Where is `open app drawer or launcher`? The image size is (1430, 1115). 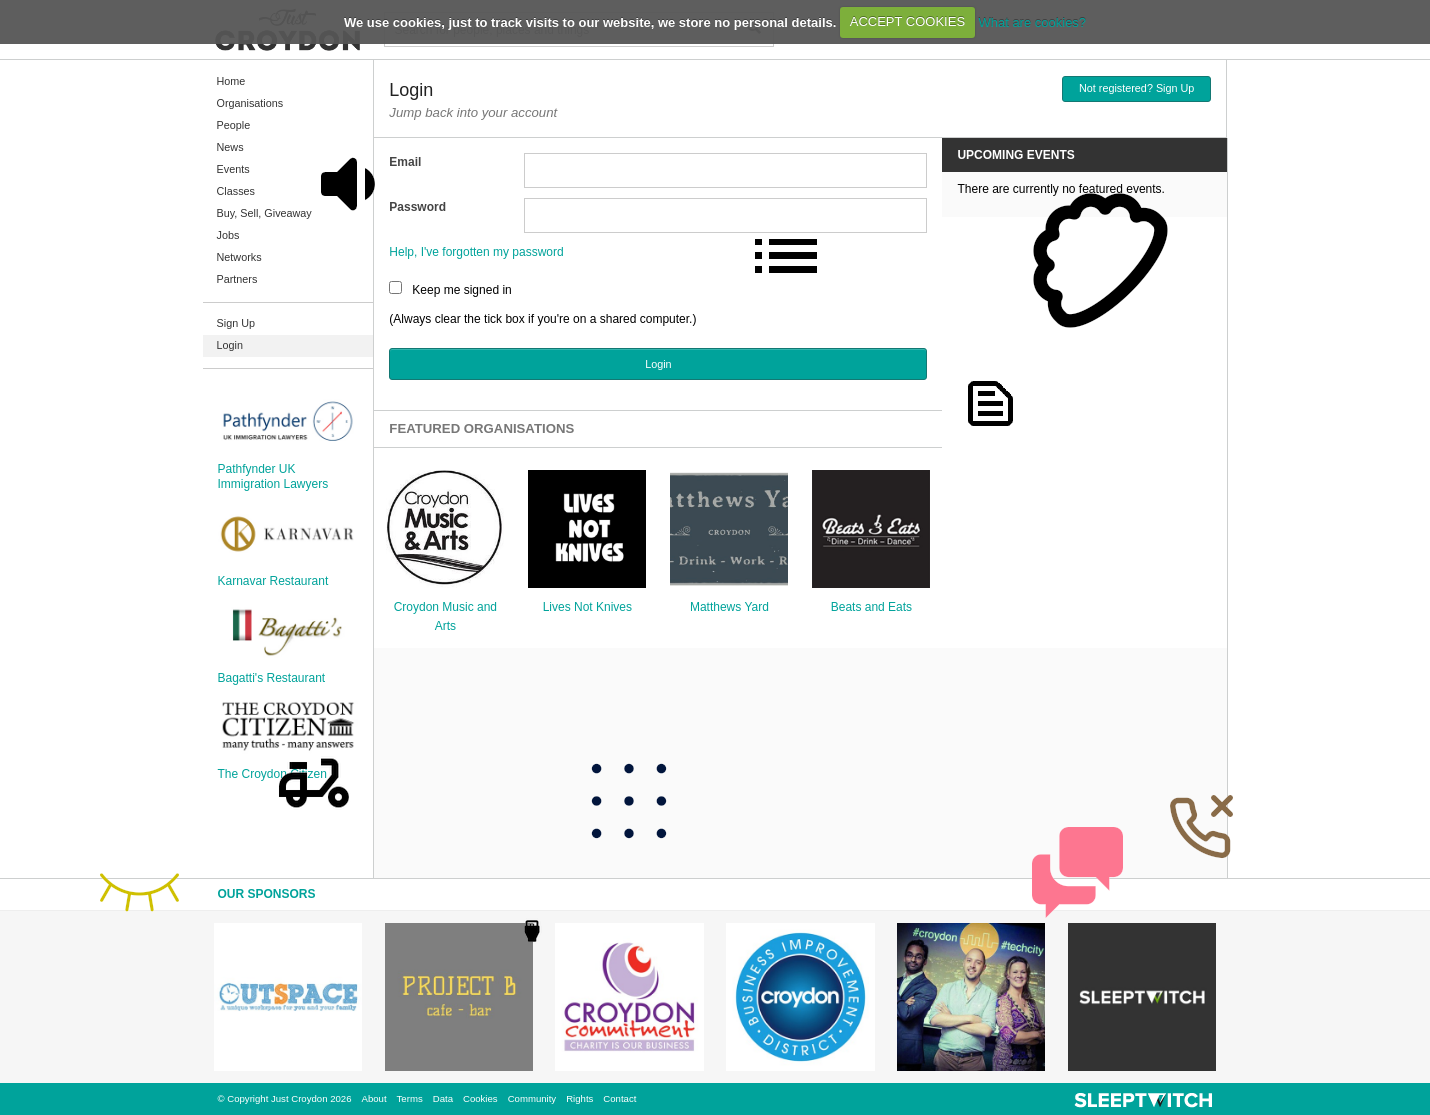 open app drawer or launcher is located at coordinates (629, 801).